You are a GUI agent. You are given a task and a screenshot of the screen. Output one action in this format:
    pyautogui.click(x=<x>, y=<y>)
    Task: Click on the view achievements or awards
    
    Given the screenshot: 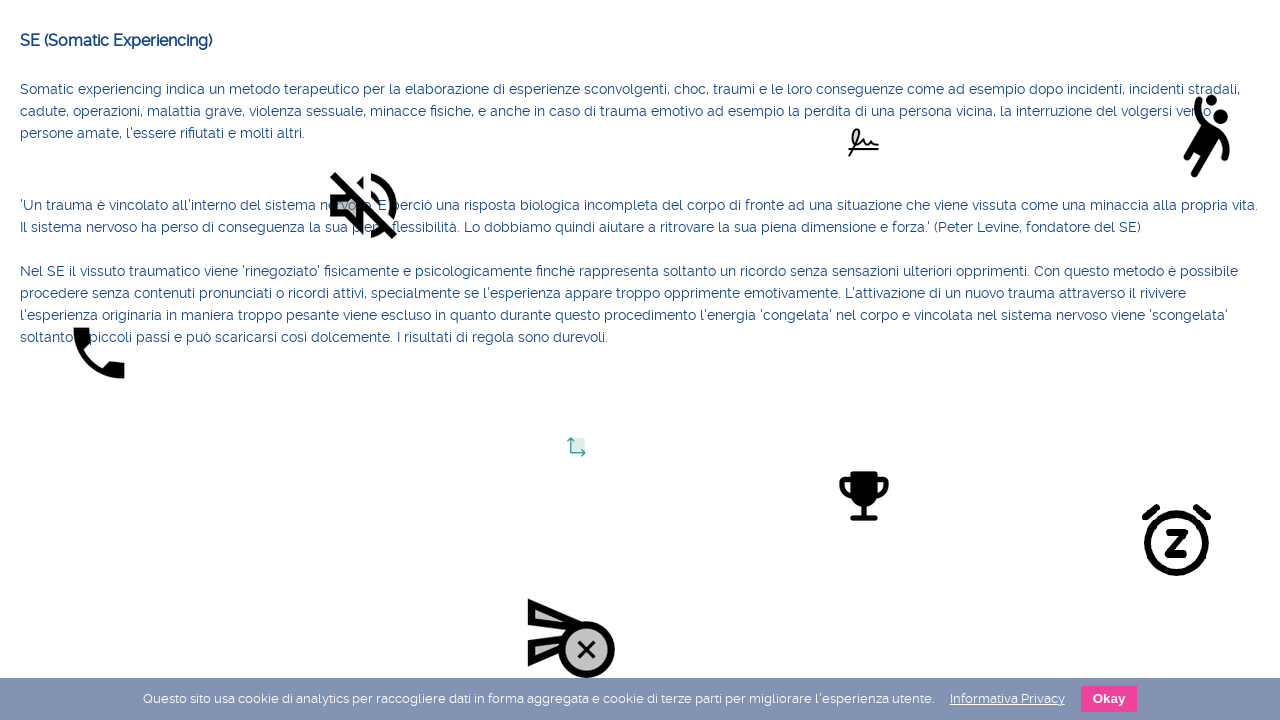 What is the action you would take?
    pyautogui.click(x=864, y=496)
    